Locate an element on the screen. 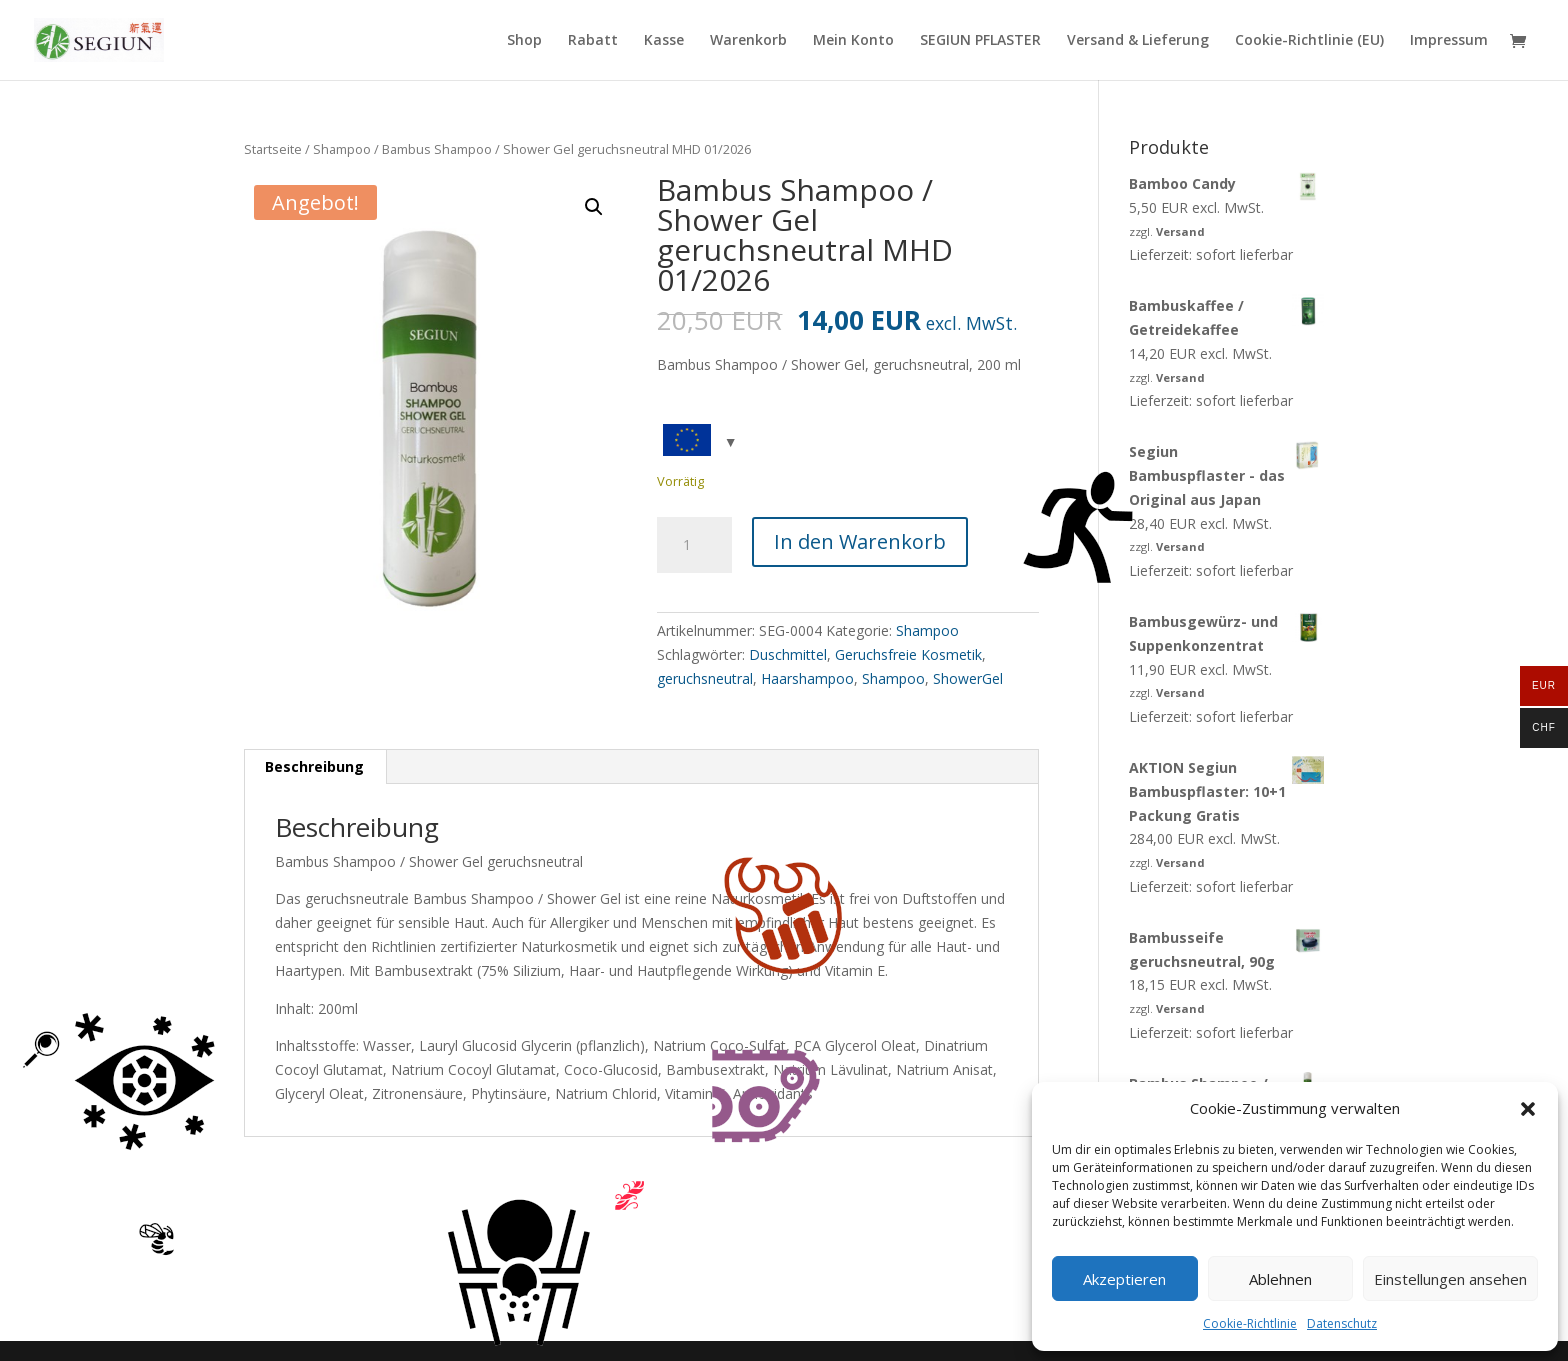 This screenshot has height=1361, width=1568. decorative plant or nature-themed game element is located at coordinates (629, 1195).